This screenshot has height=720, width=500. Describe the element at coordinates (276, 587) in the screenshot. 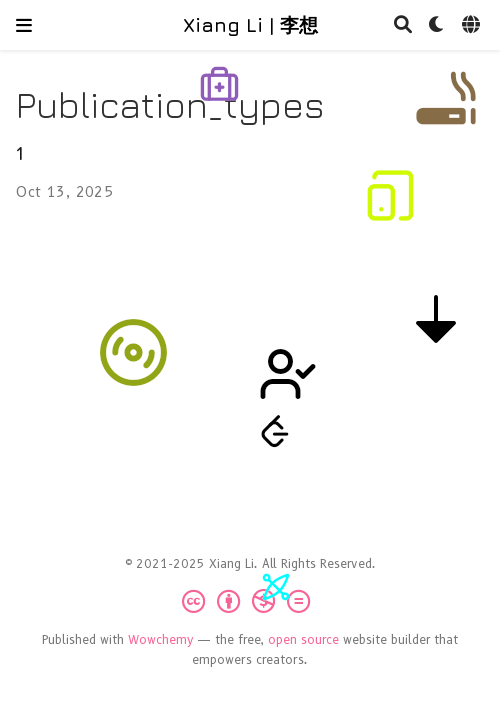

I see `access kayaking or water sports activities` at that location.